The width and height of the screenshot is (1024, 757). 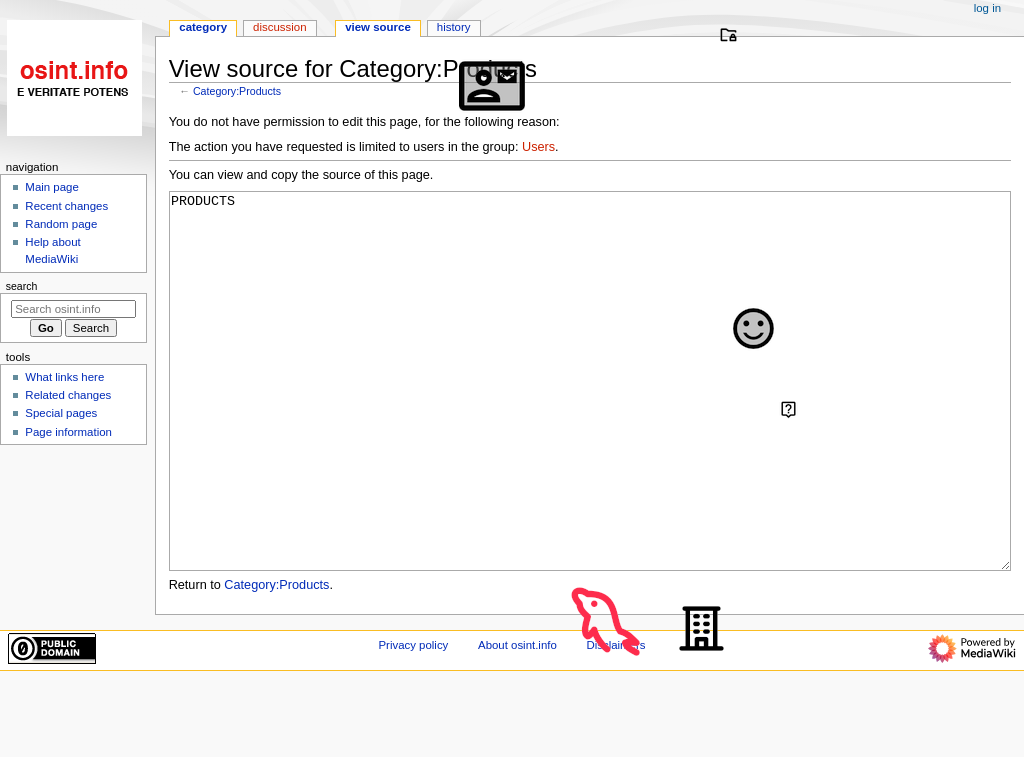 What do you see at coordinates (753, 328) in the screenshot?
I see `add an emoji or reaction to a message` at bounding box center [753, 328].